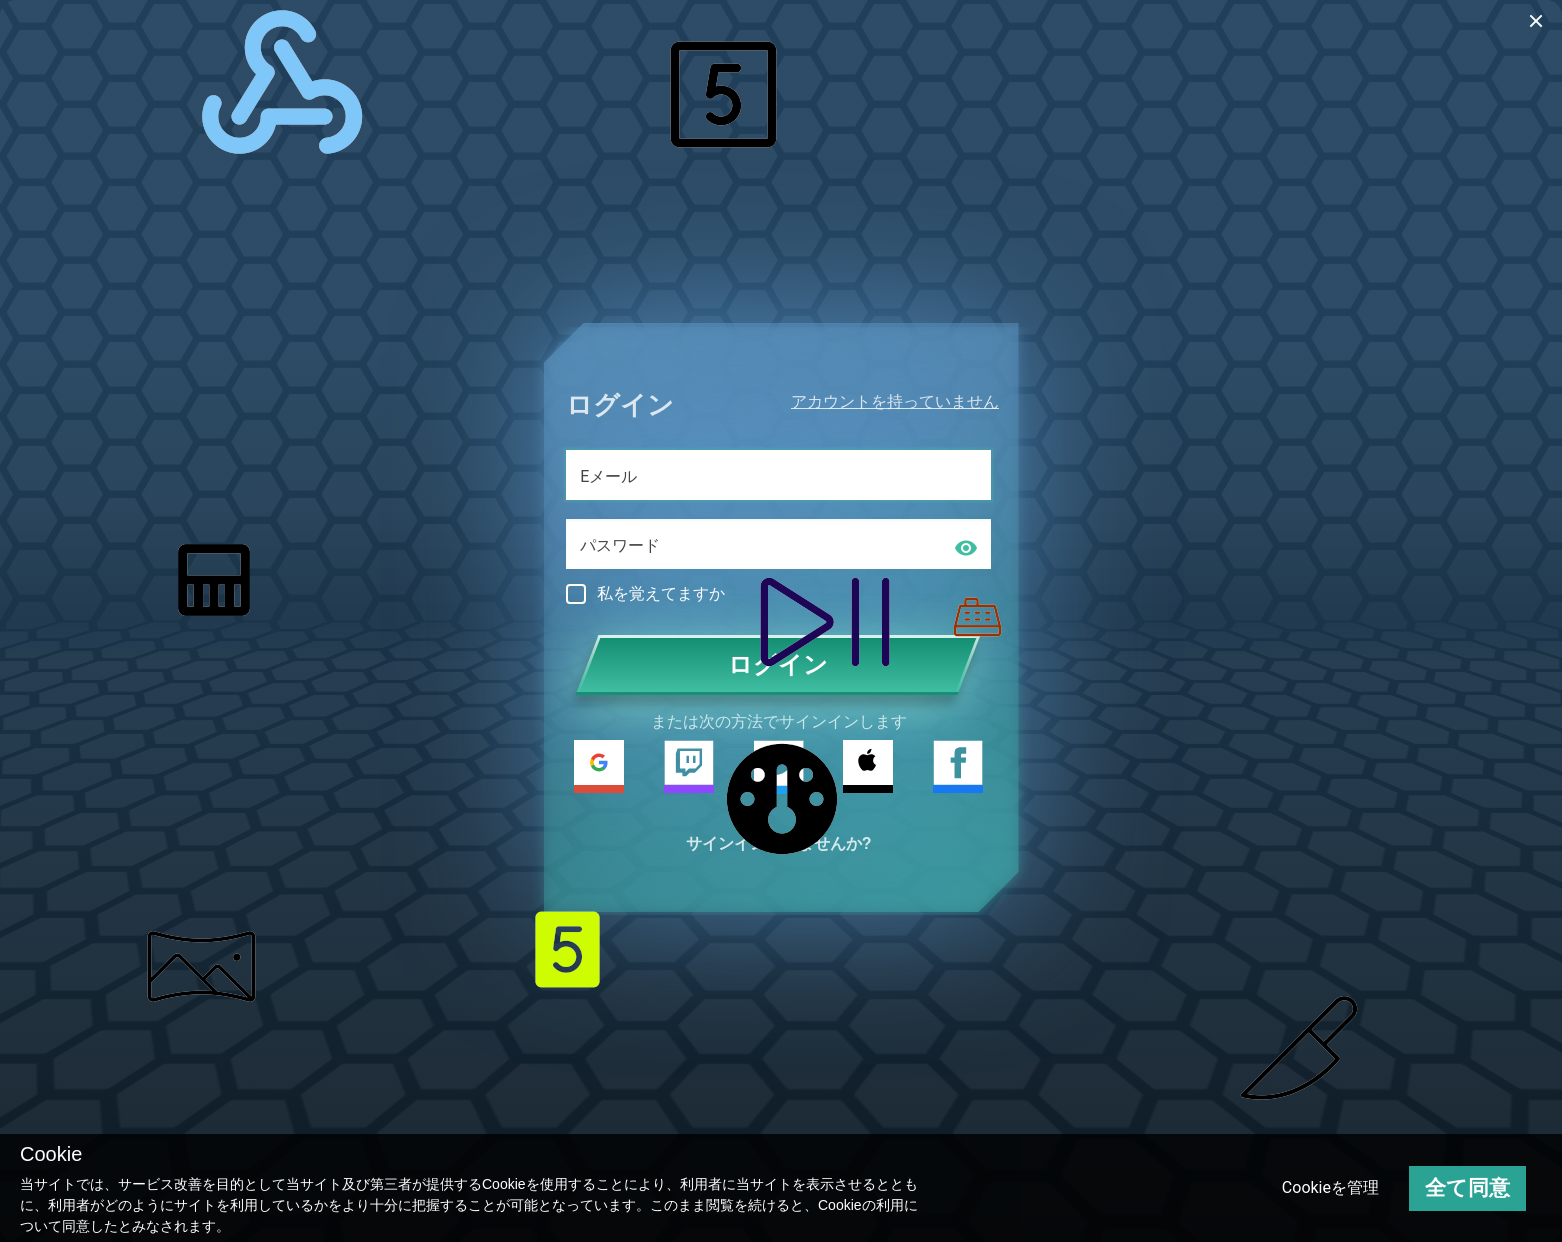 The height and width of the screenshot is (1242, 1562). I want to click on open point of sale system, so click(977, 619).